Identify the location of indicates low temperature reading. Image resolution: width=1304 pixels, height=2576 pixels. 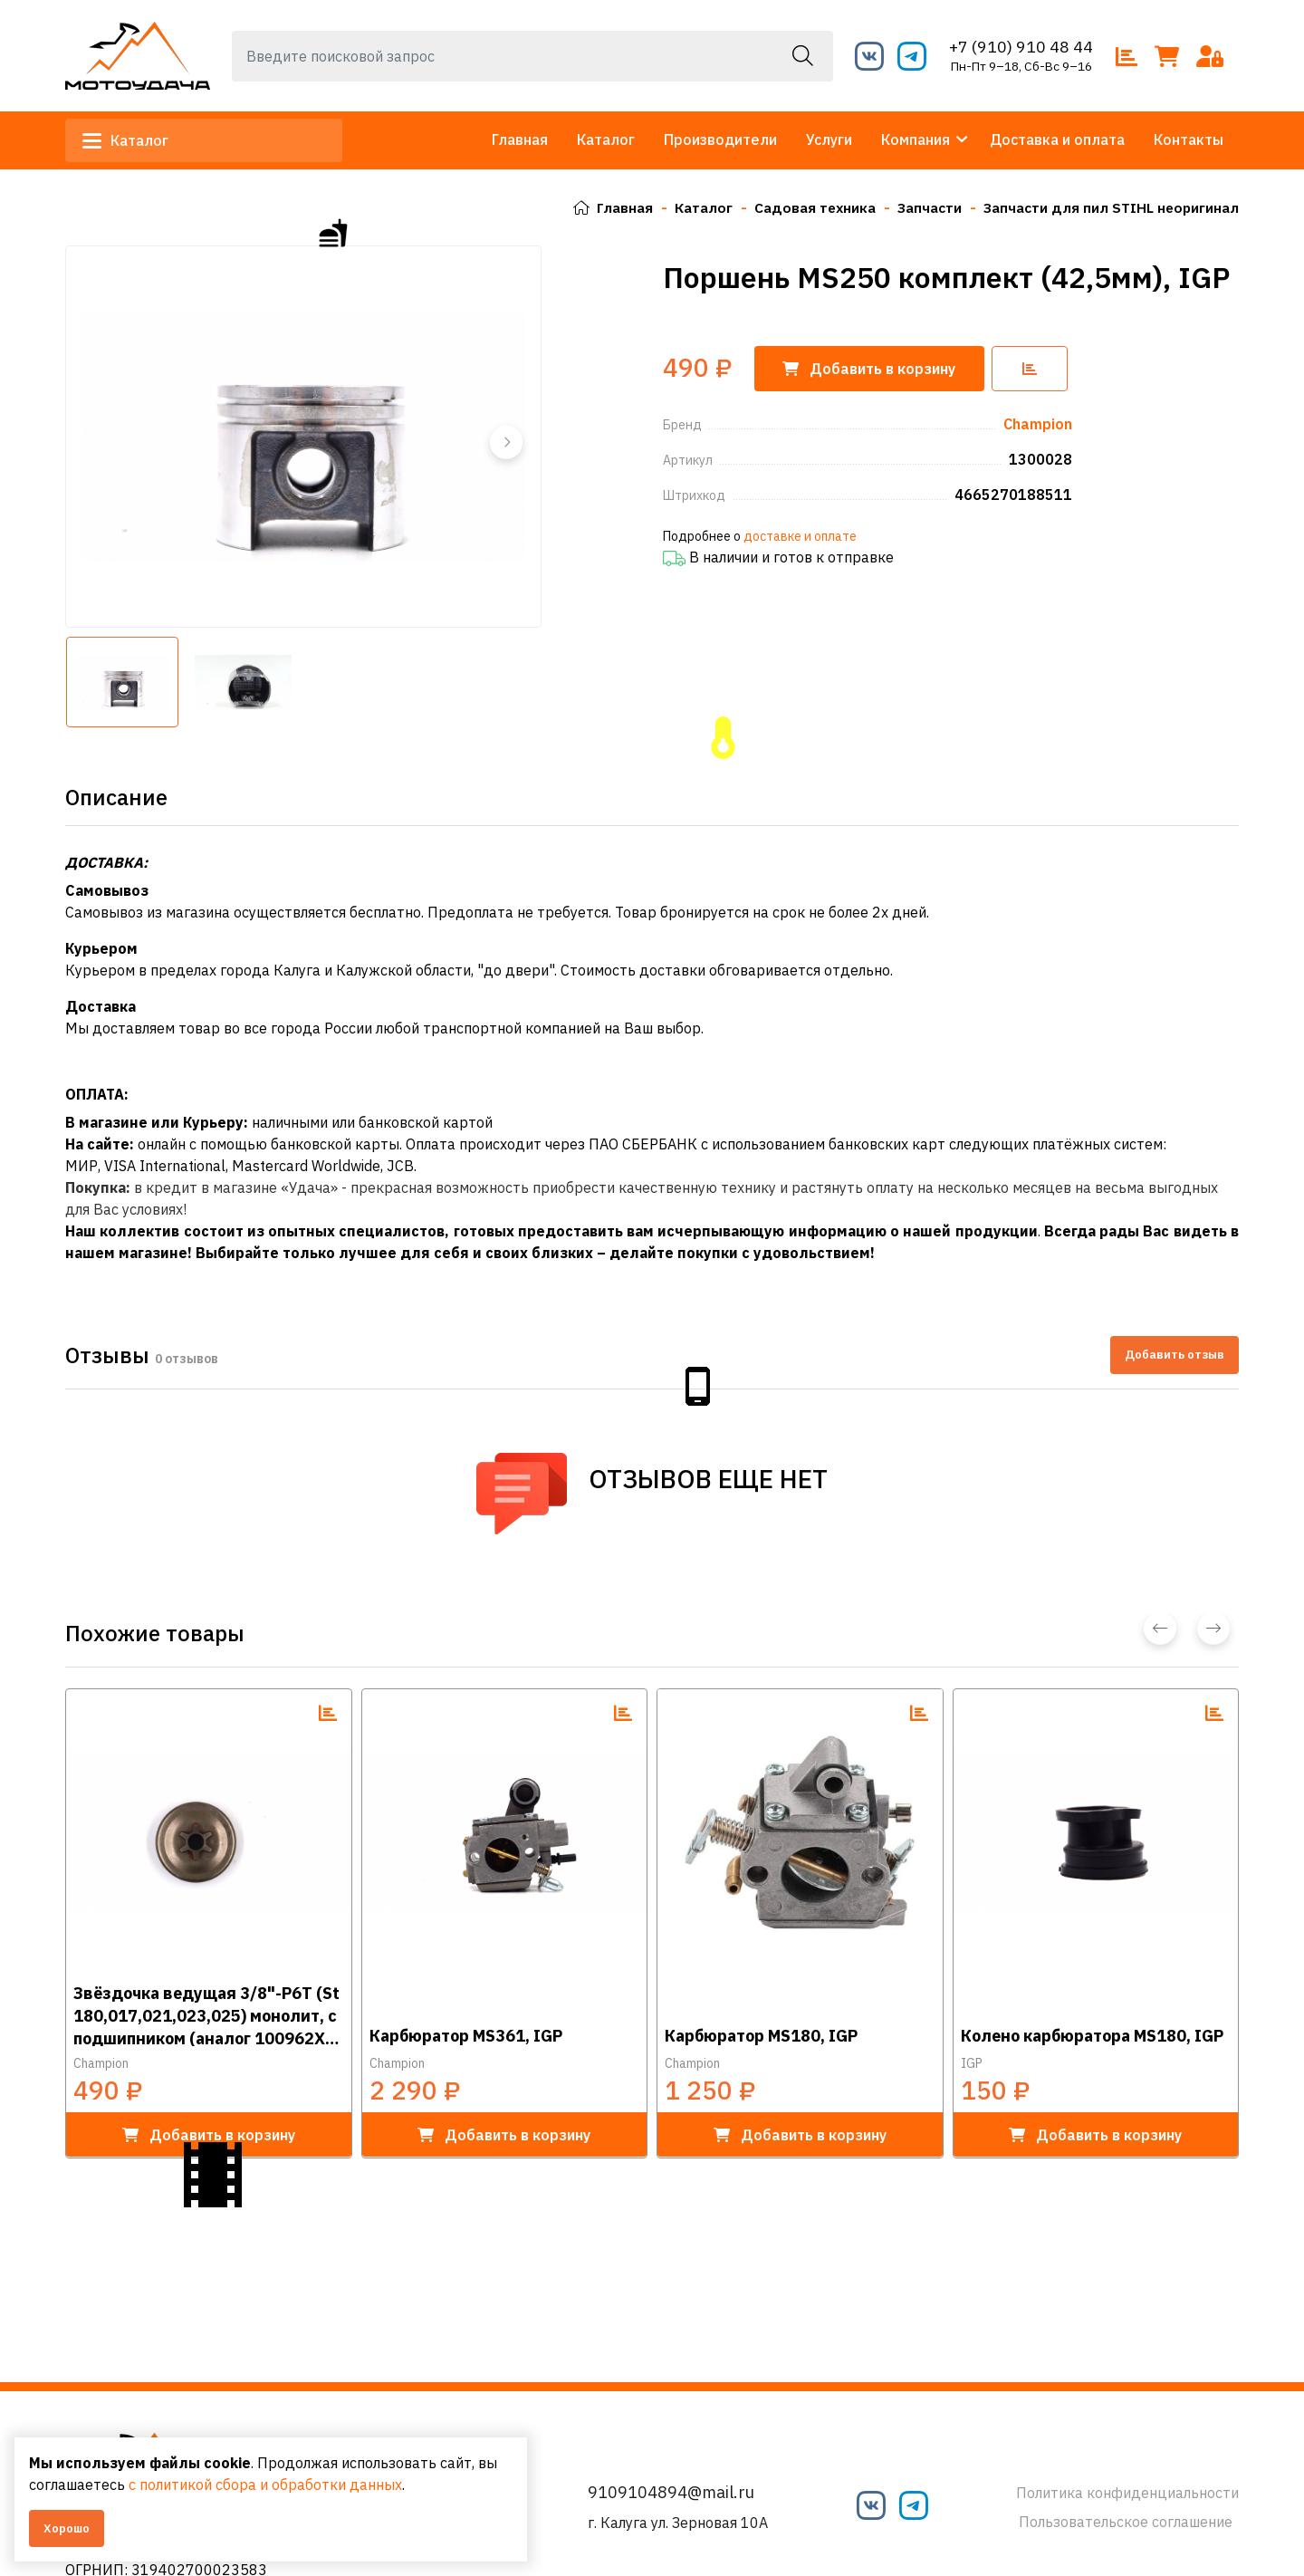
(723, 737).